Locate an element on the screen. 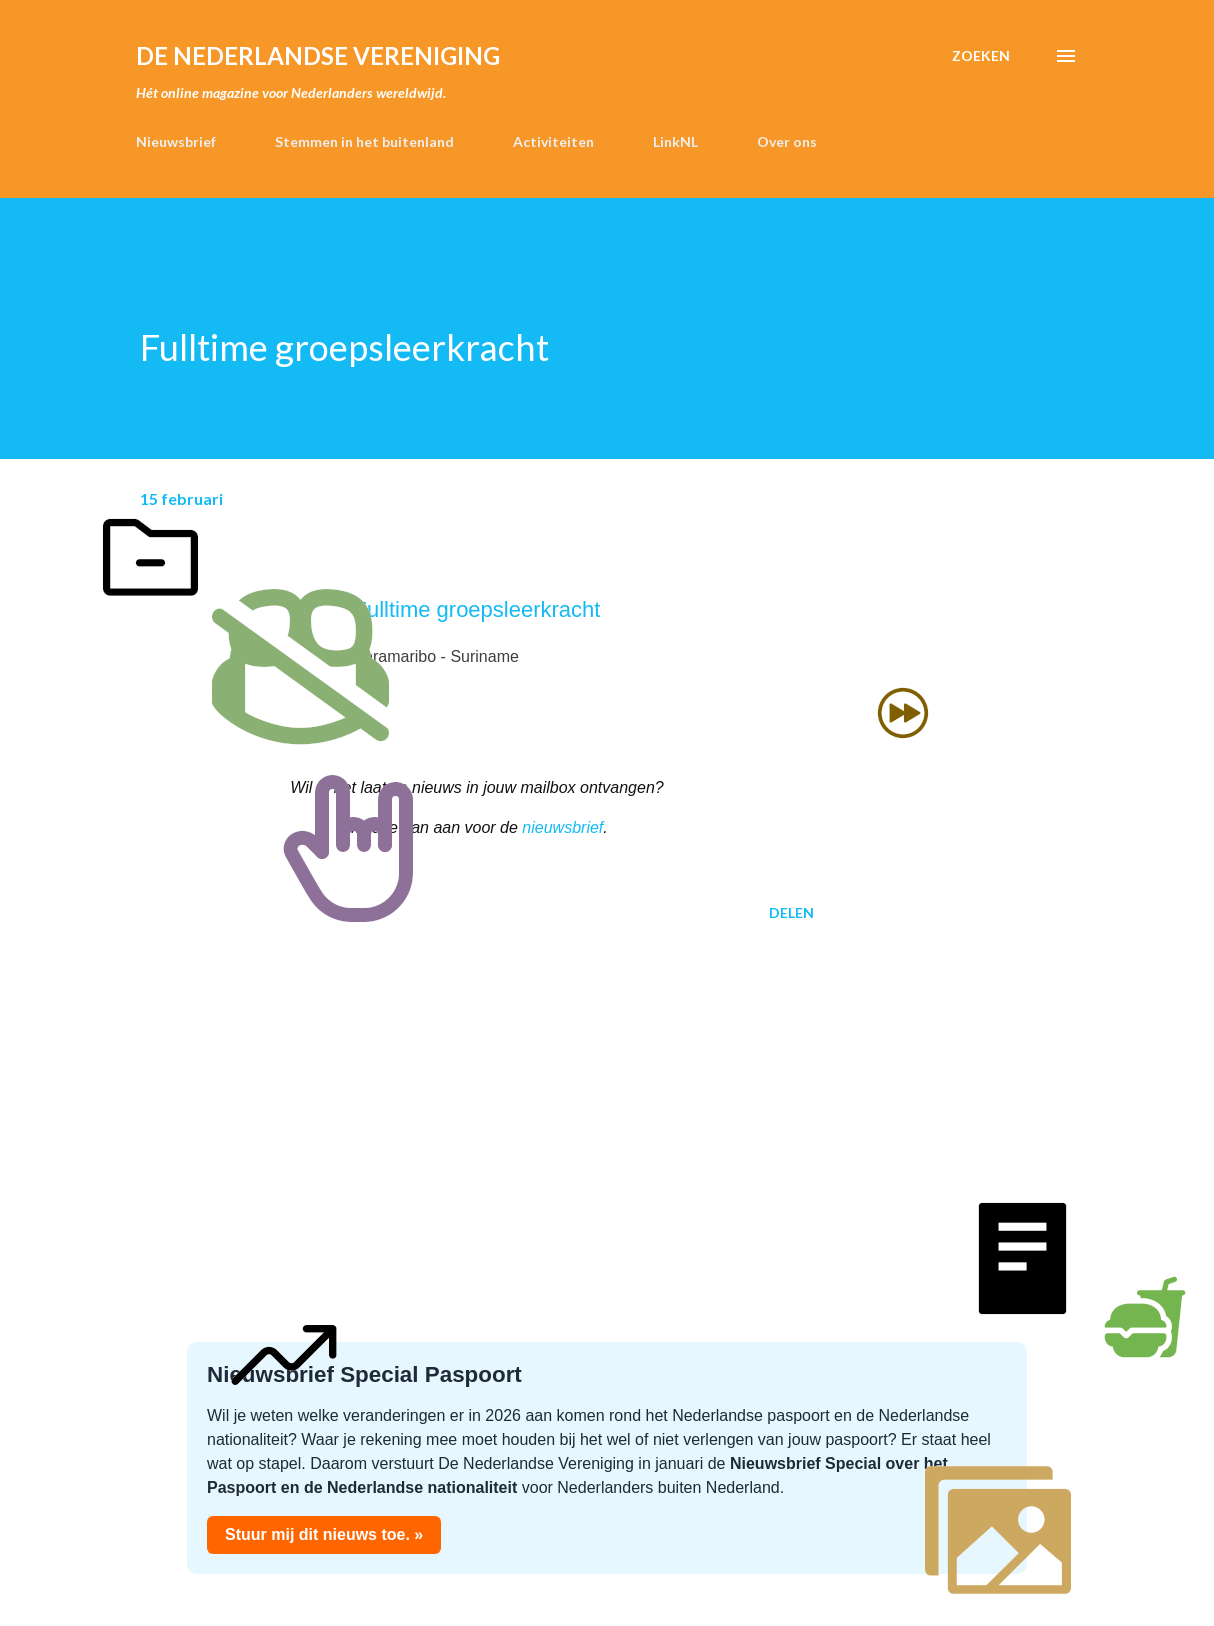  view photo gallery is located at coordinates (998, 1530).